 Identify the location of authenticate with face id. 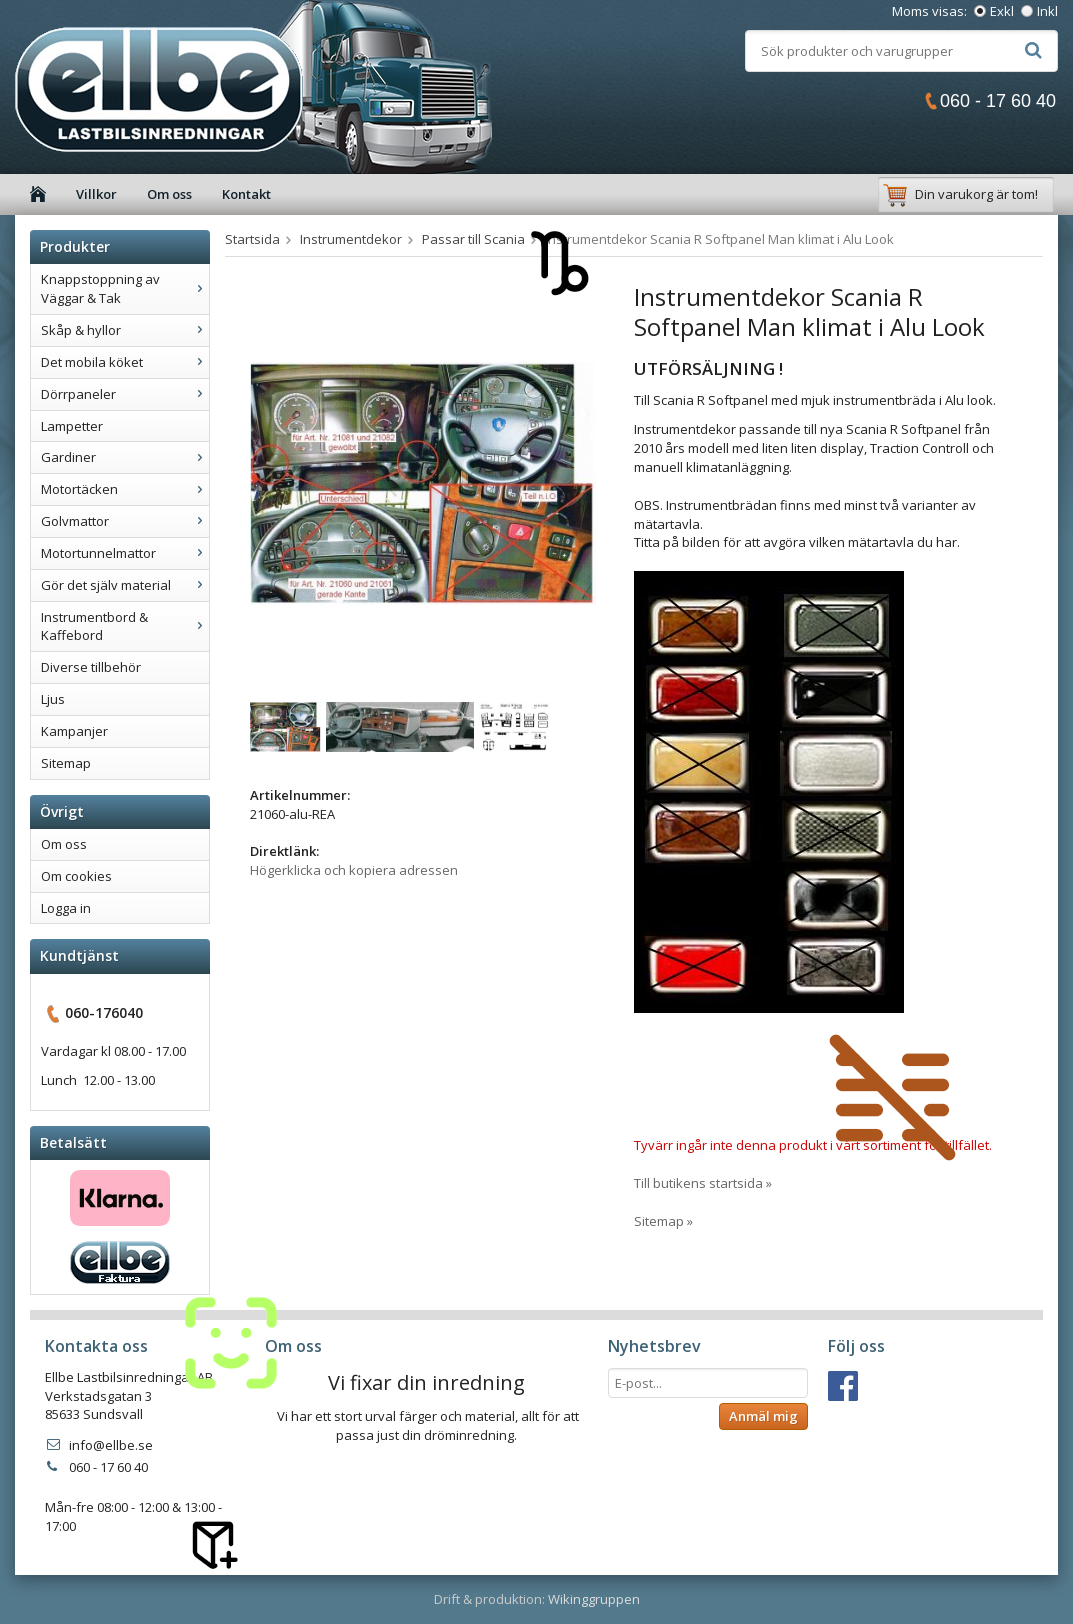
(231, 1343).